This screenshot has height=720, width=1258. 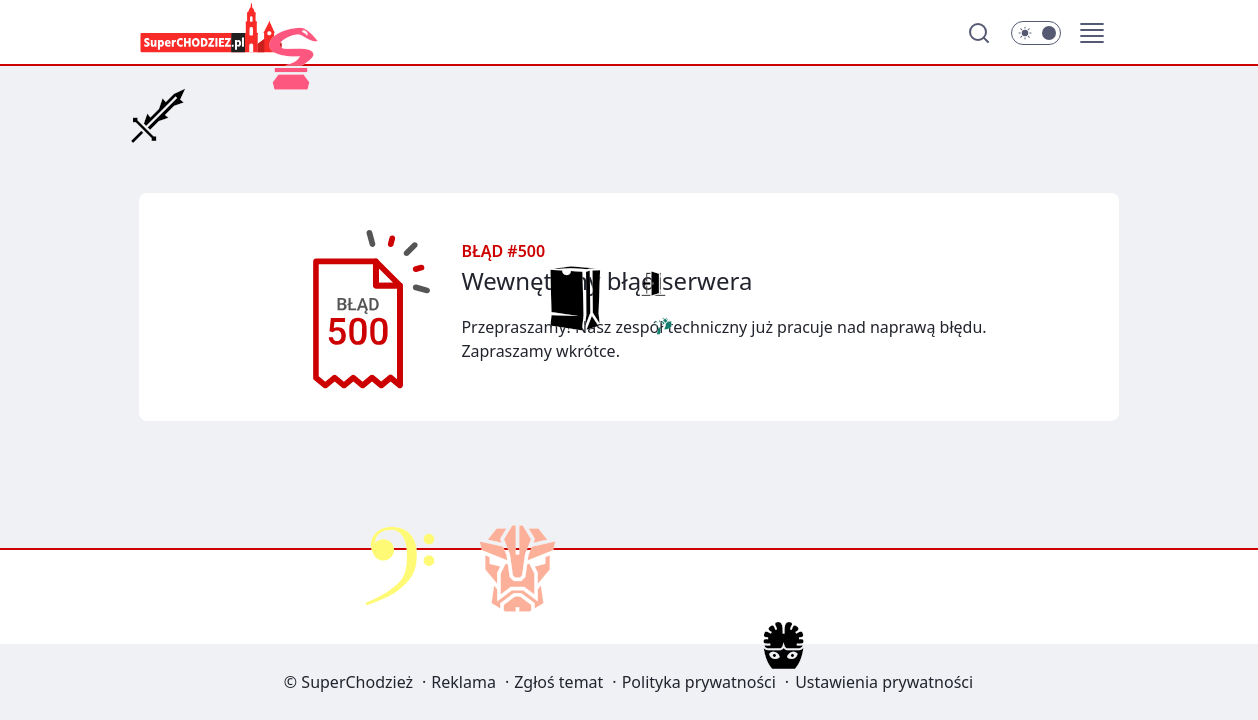 What do you see at coordinates (517, 568) in the screenshot?
I see `select mech or robot character` at bounding box center [517, 568].